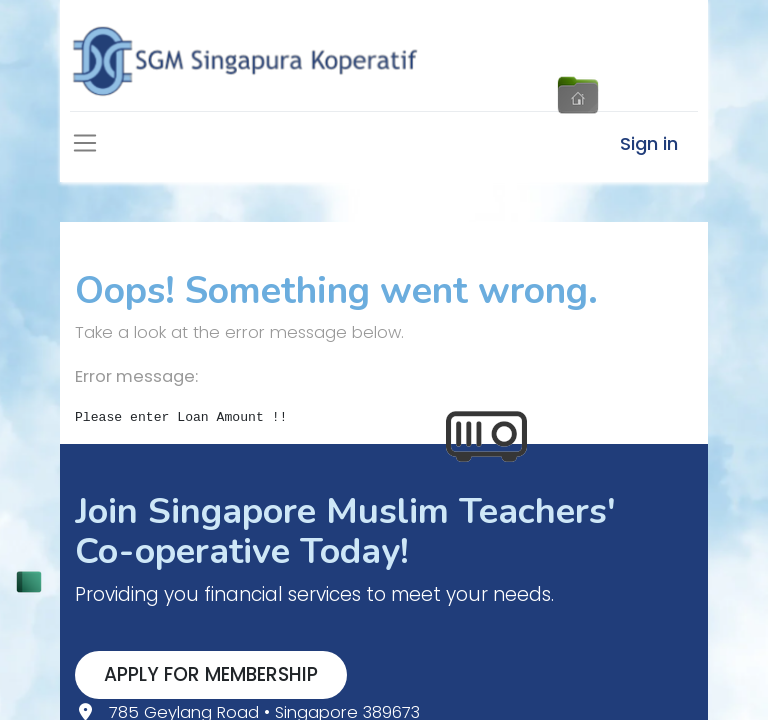 This screenshot has width=768, height=720. What do you see at coordinates (578, 95) in the screenshot?
I see `access your home folder` at bounding box center [578, 95].